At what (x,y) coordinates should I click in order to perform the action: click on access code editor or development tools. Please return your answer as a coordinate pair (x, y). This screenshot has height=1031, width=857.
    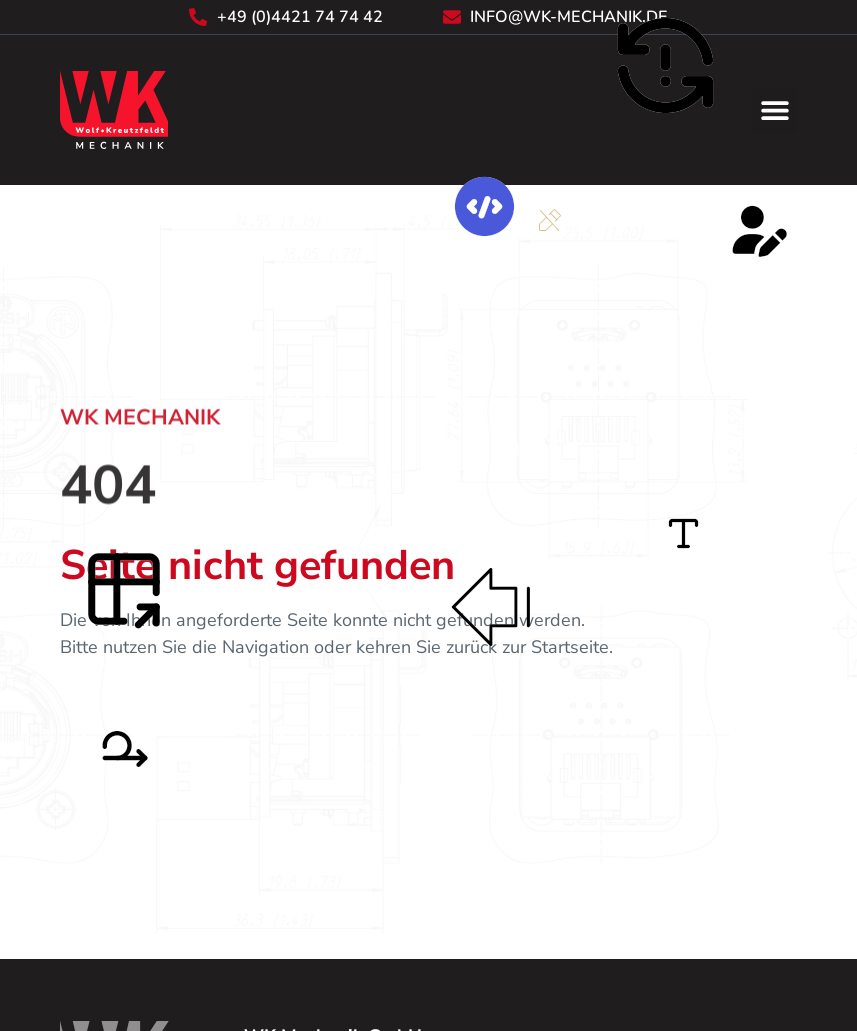
    Looking at the image, I should click on (484, 206).